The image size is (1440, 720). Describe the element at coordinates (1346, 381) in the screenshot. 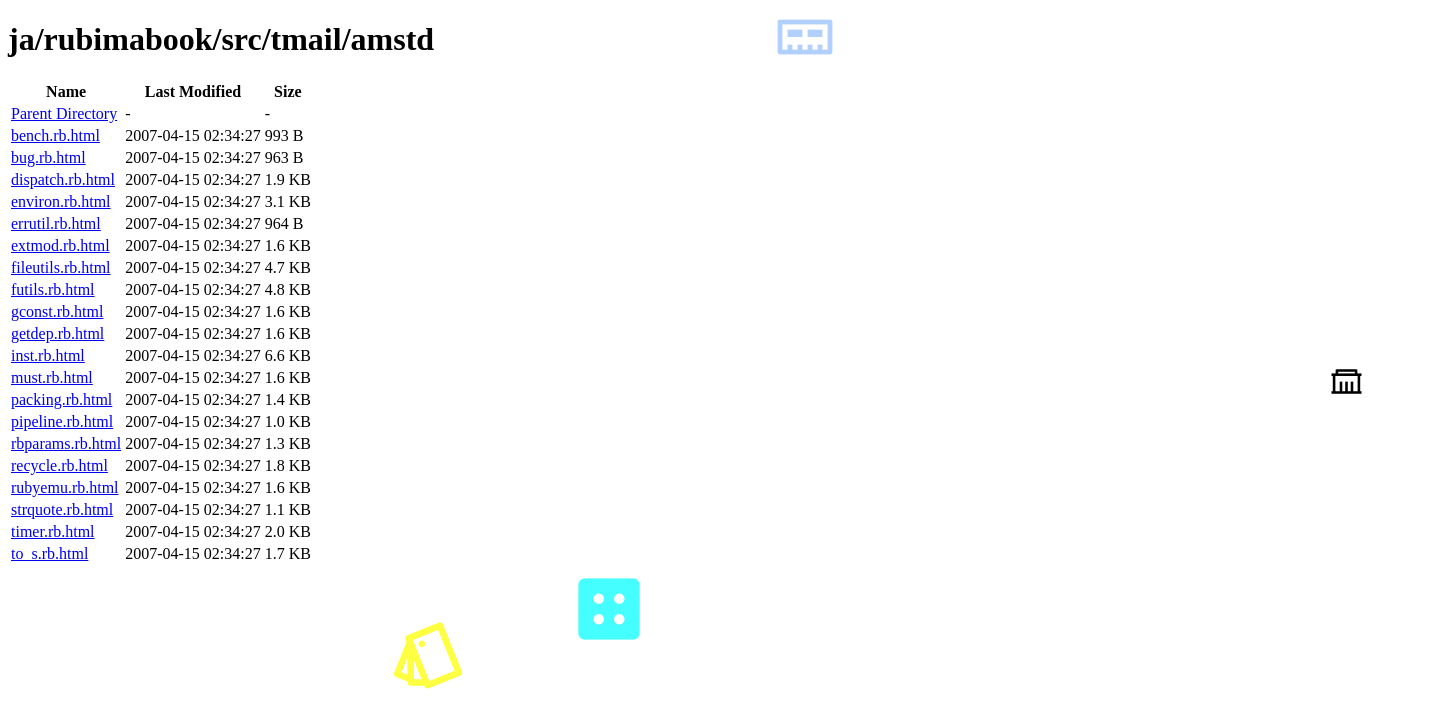

I see `access government services` at that location.